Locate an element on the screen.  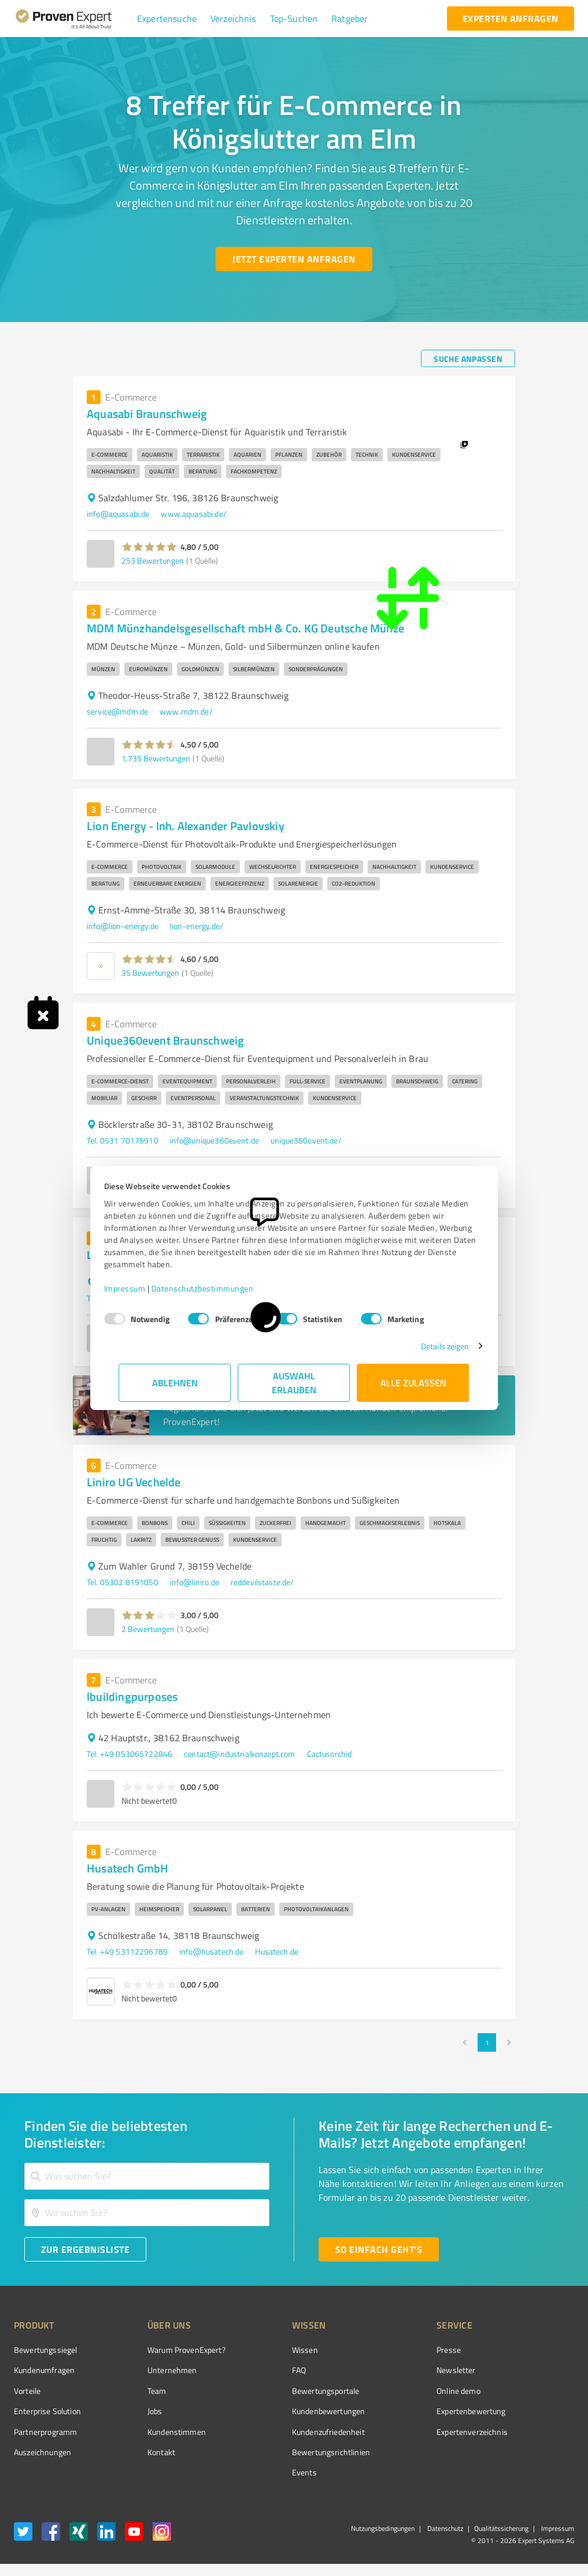
access medical records or notes is located at coordinates (464, 445).